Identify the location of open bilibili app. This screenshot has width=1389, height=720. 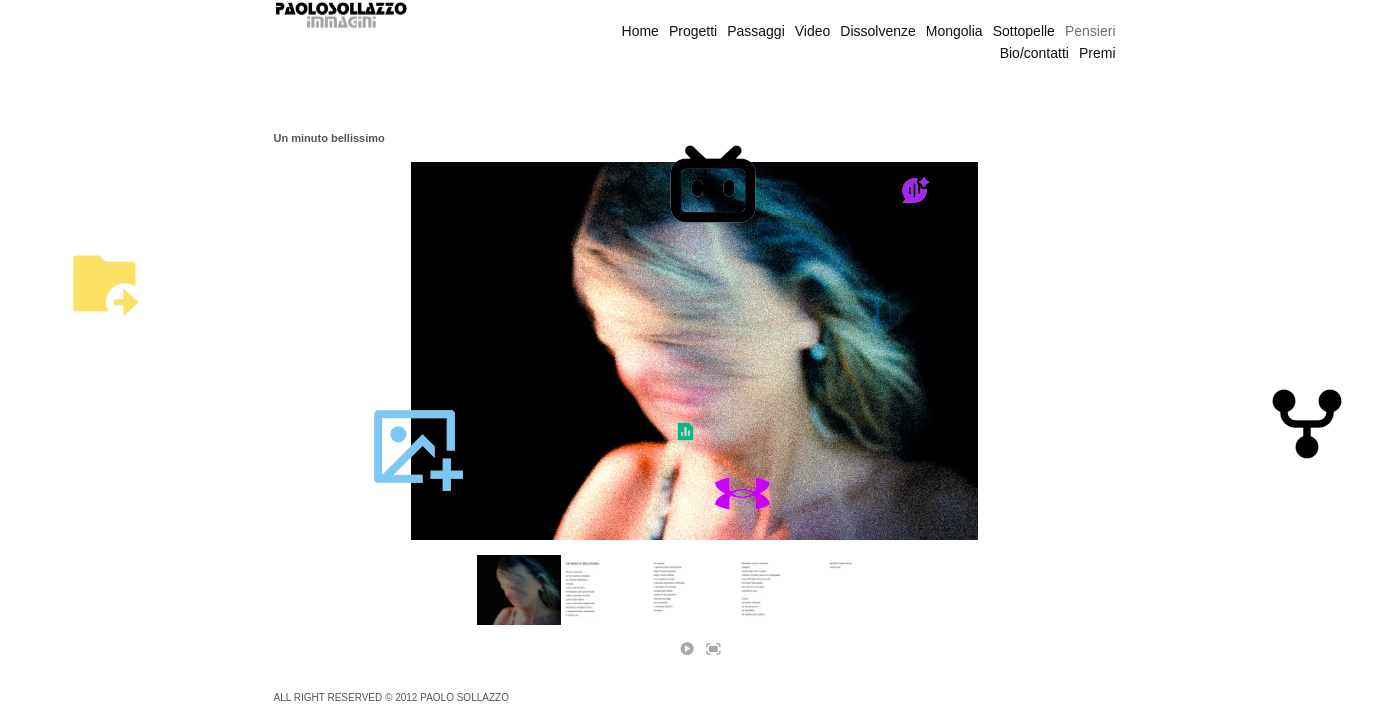
(713, 188).